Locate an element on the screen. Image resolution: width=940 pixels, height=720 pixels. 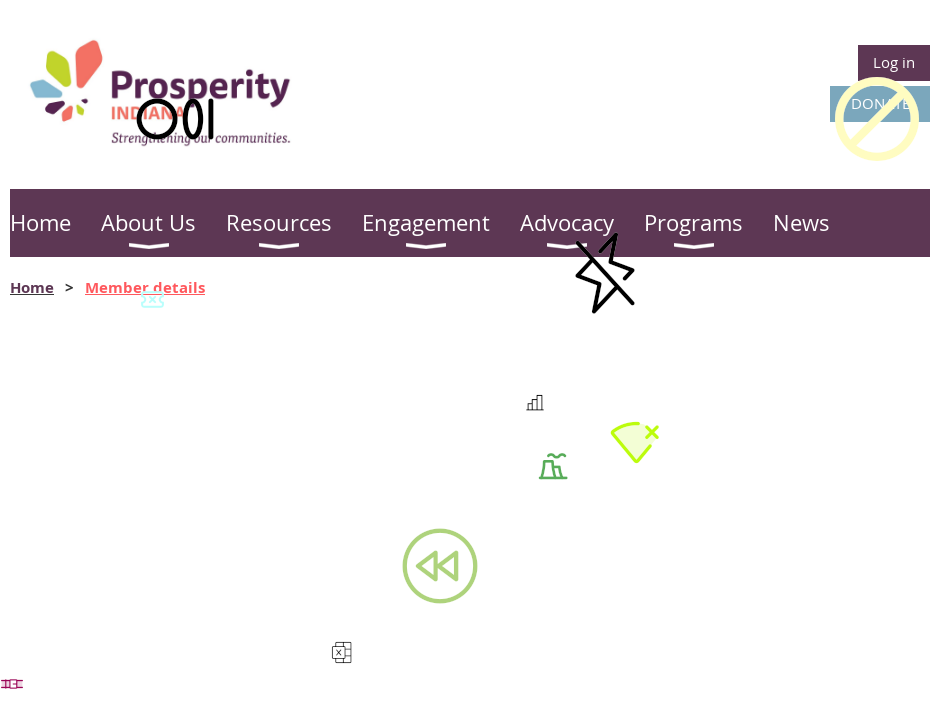
cancel or remove a ticket is located at coordinates (152, 299).